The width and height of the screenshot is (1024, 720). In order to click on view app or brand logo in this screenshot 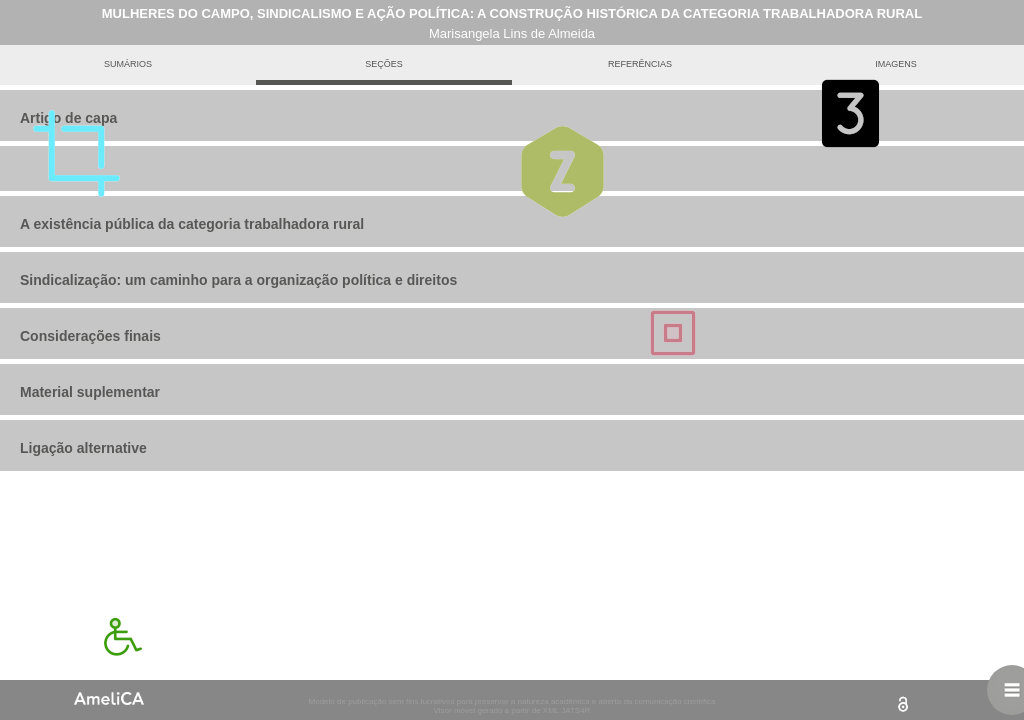, I will do `click(673, 333)`.